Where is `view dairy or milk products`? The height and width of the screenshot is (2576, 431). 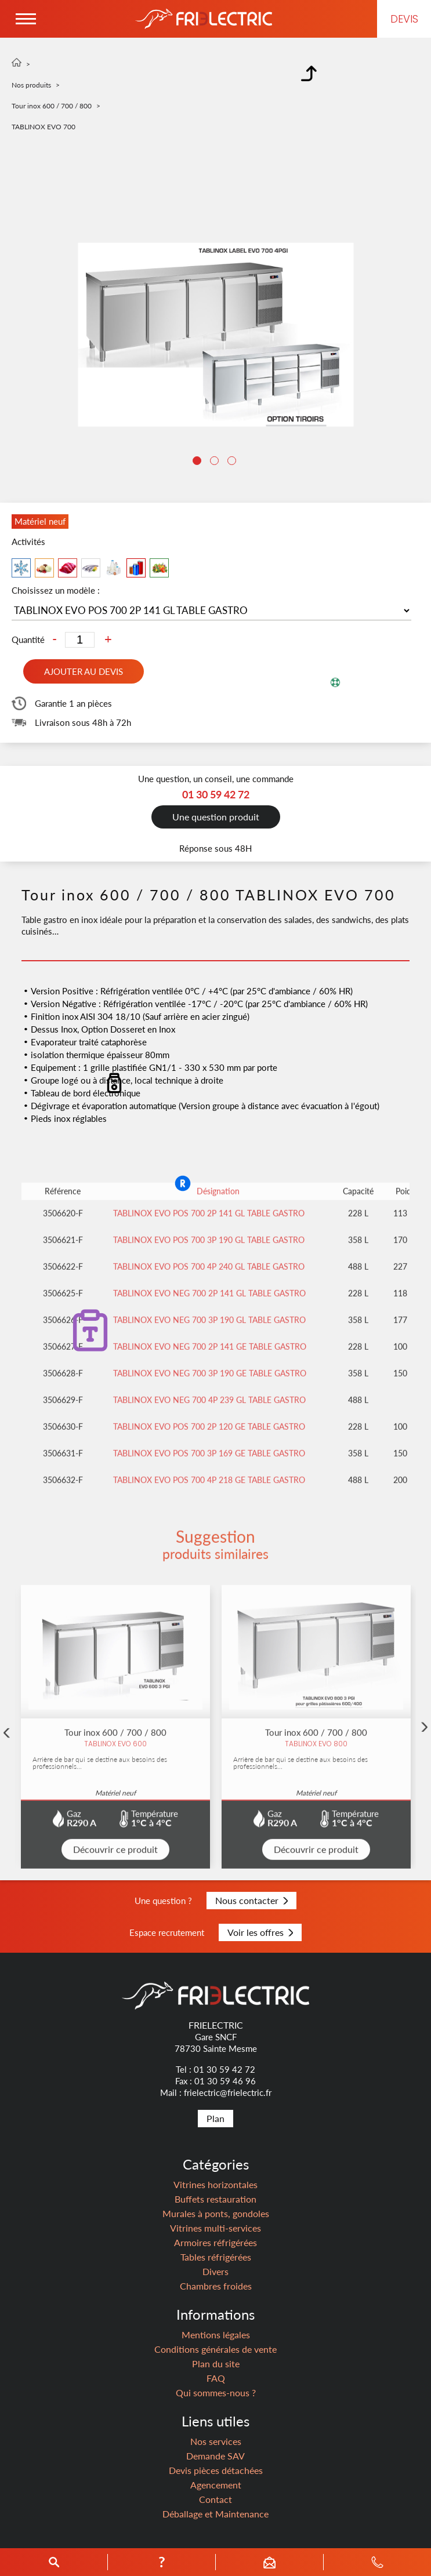 view dairy or milk products is located at coordinates (114, 1083).